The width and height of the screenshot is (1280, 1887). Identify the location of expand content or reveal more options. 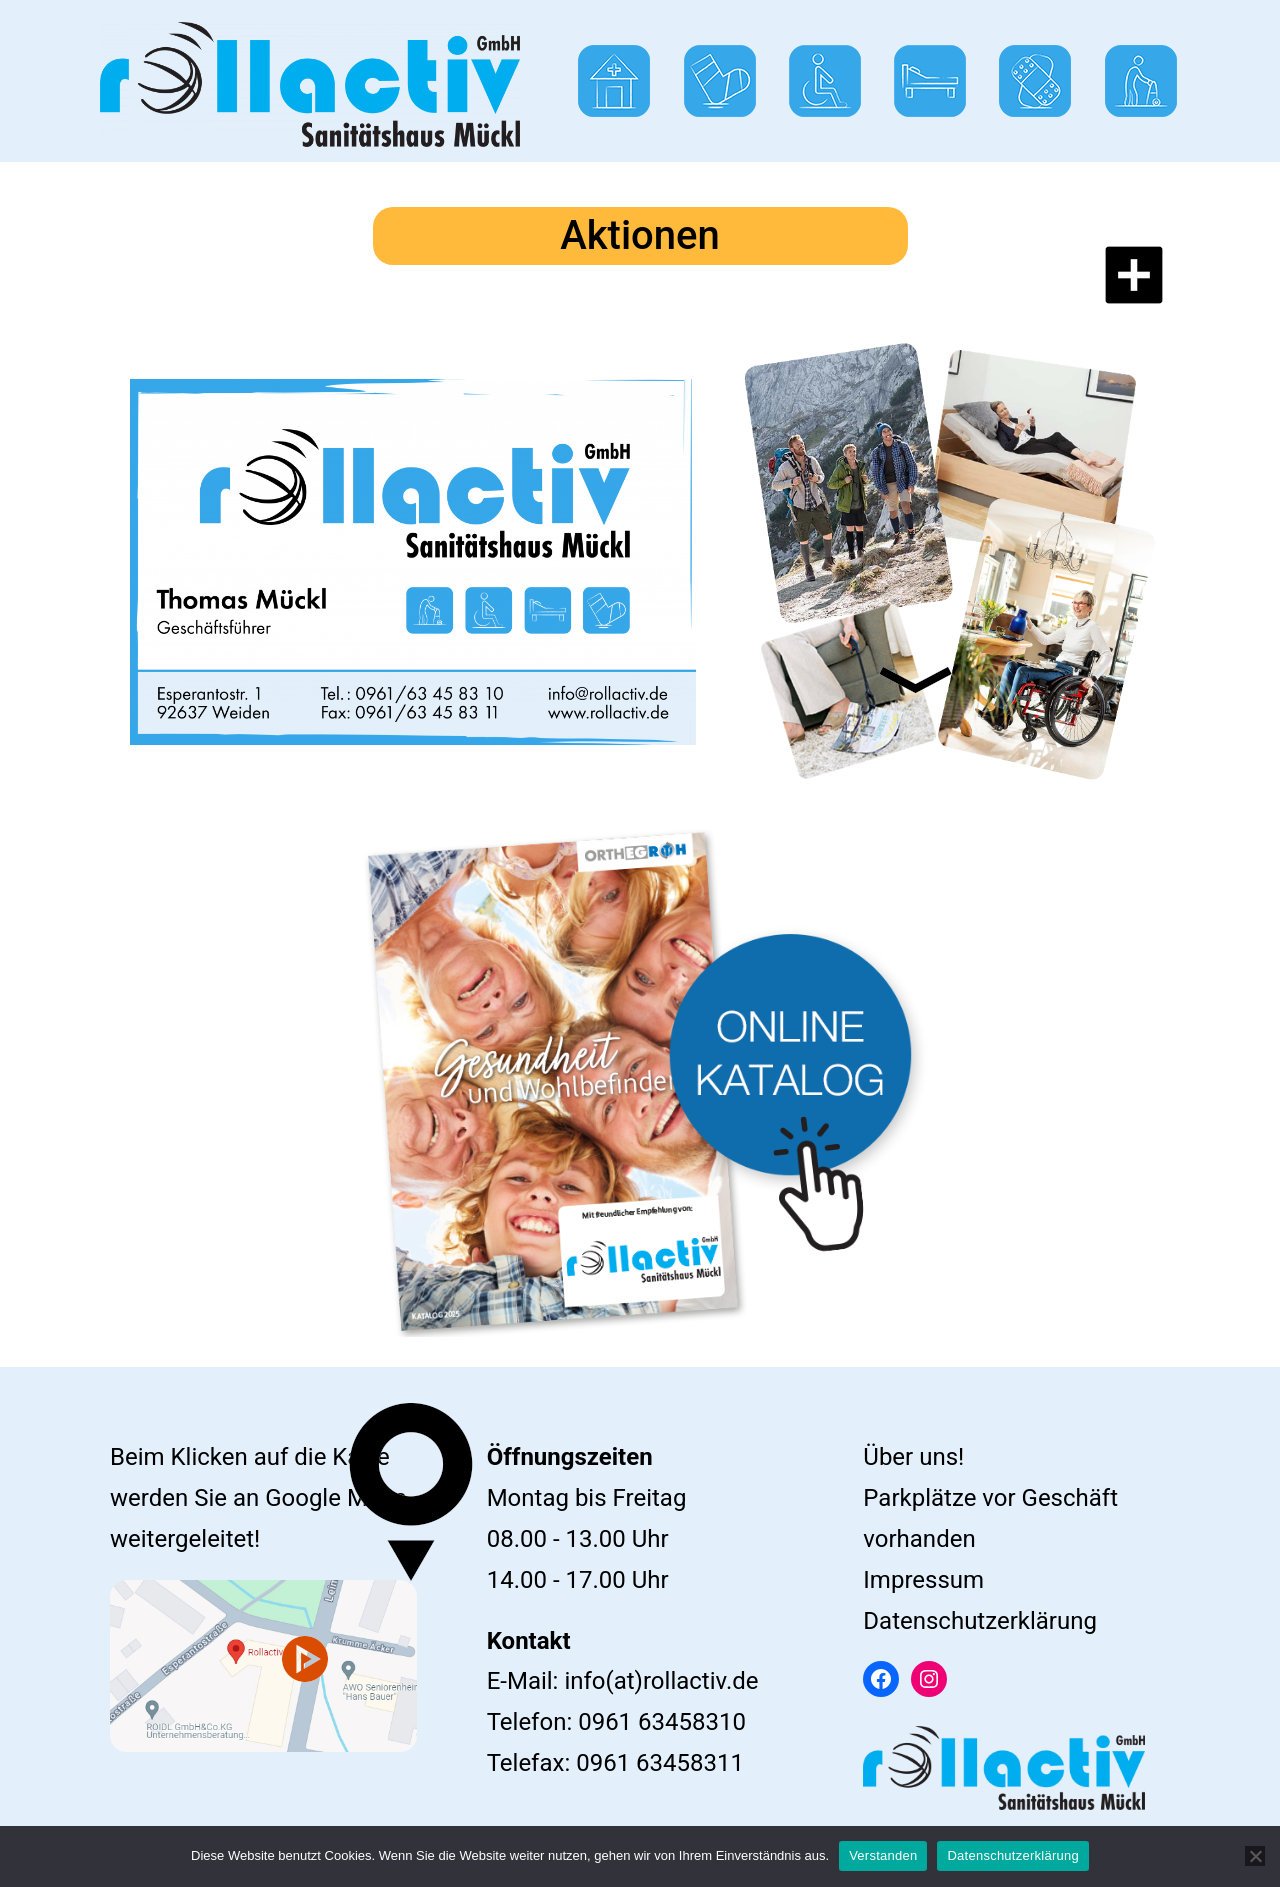
(915, 678).